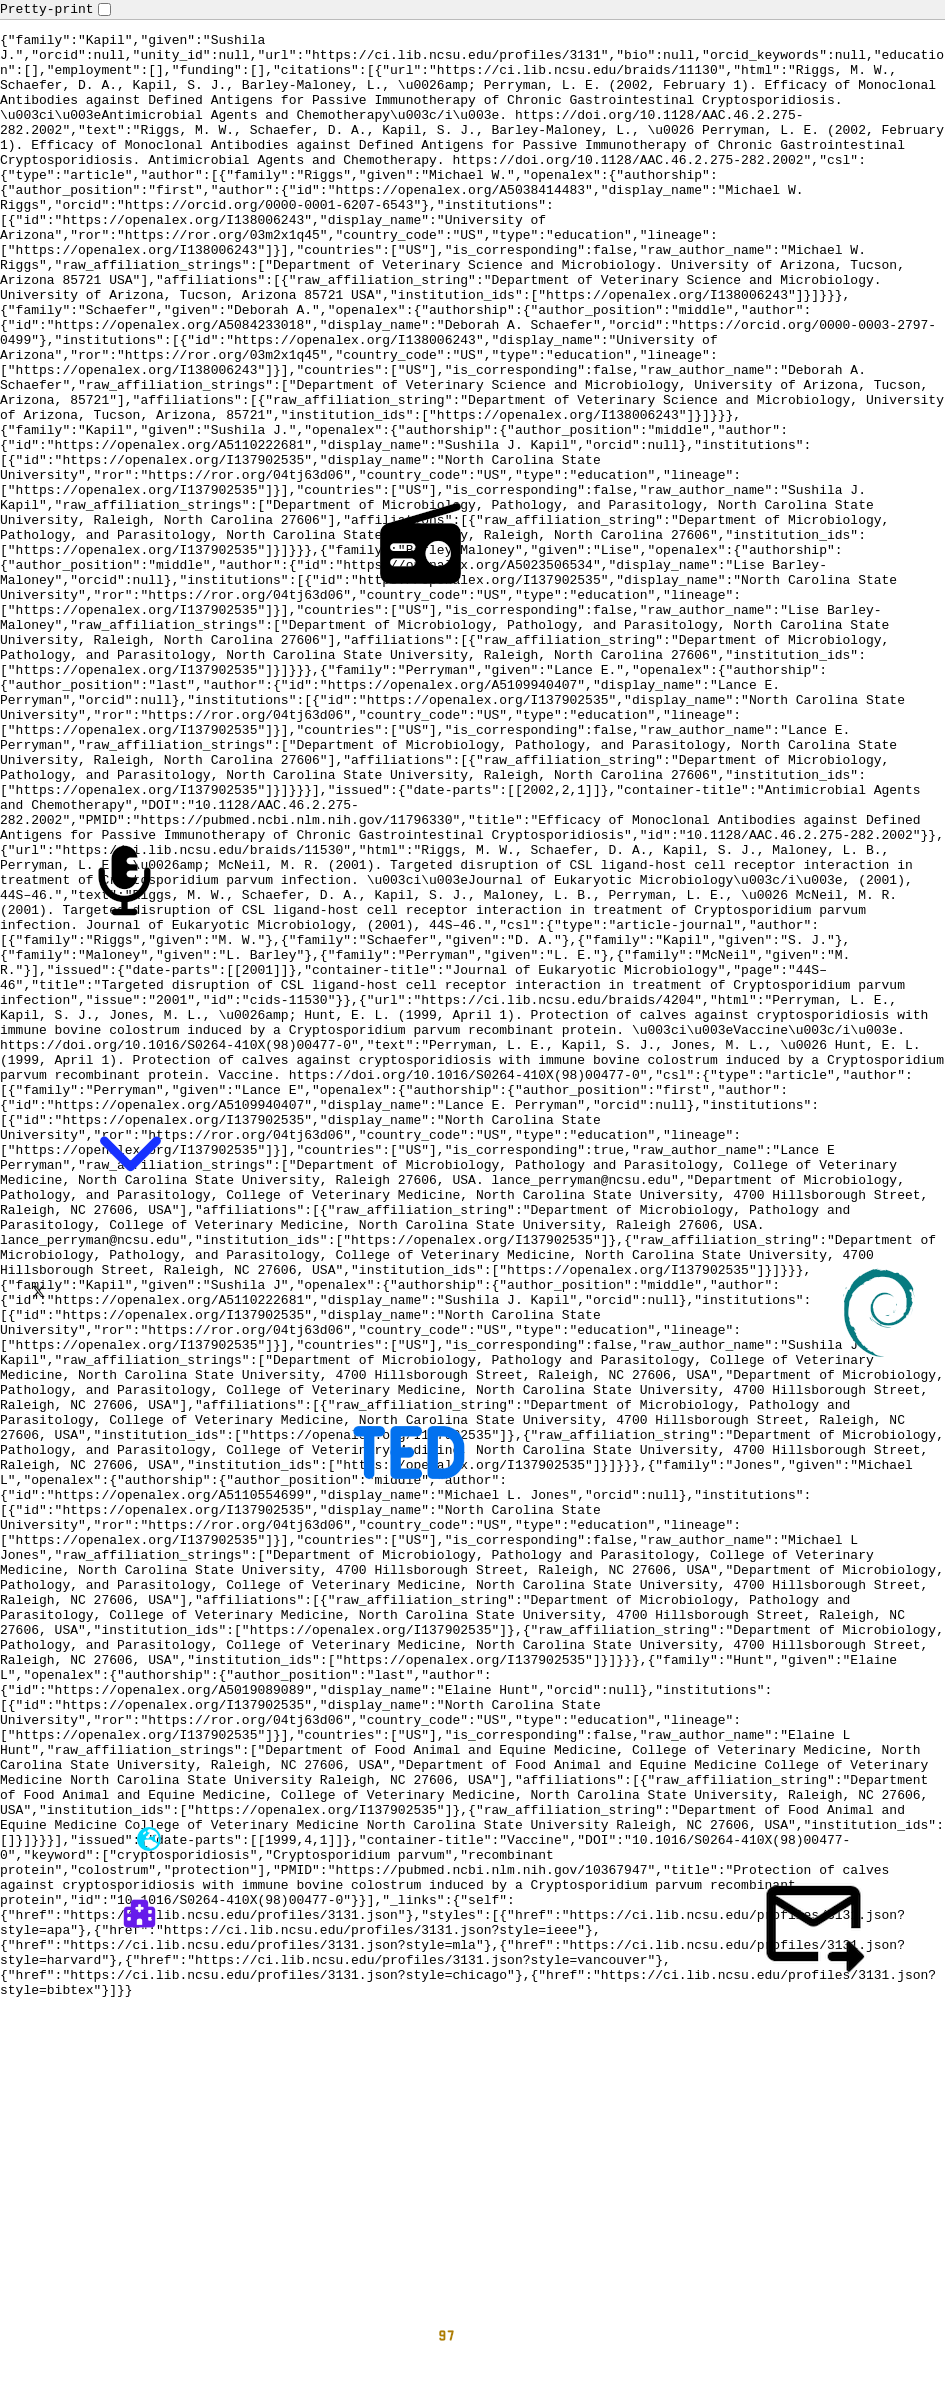  What do you see at coordinates (130, 1149) in the screenshot?
I see `expand a dropdown menu or section` at bounding box center [130, 1149].